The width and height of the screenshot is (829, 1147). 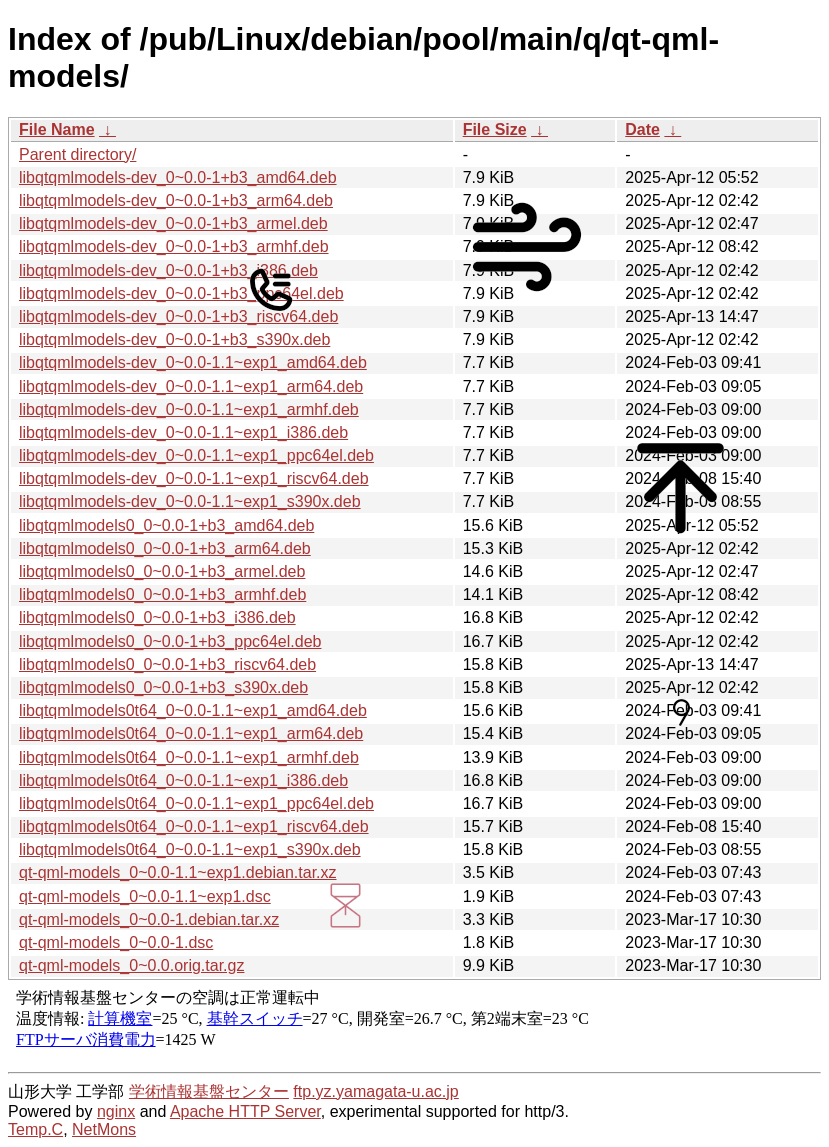 I want to click on indicates the number nine in a list or sequence, so click(x=681, y=712).